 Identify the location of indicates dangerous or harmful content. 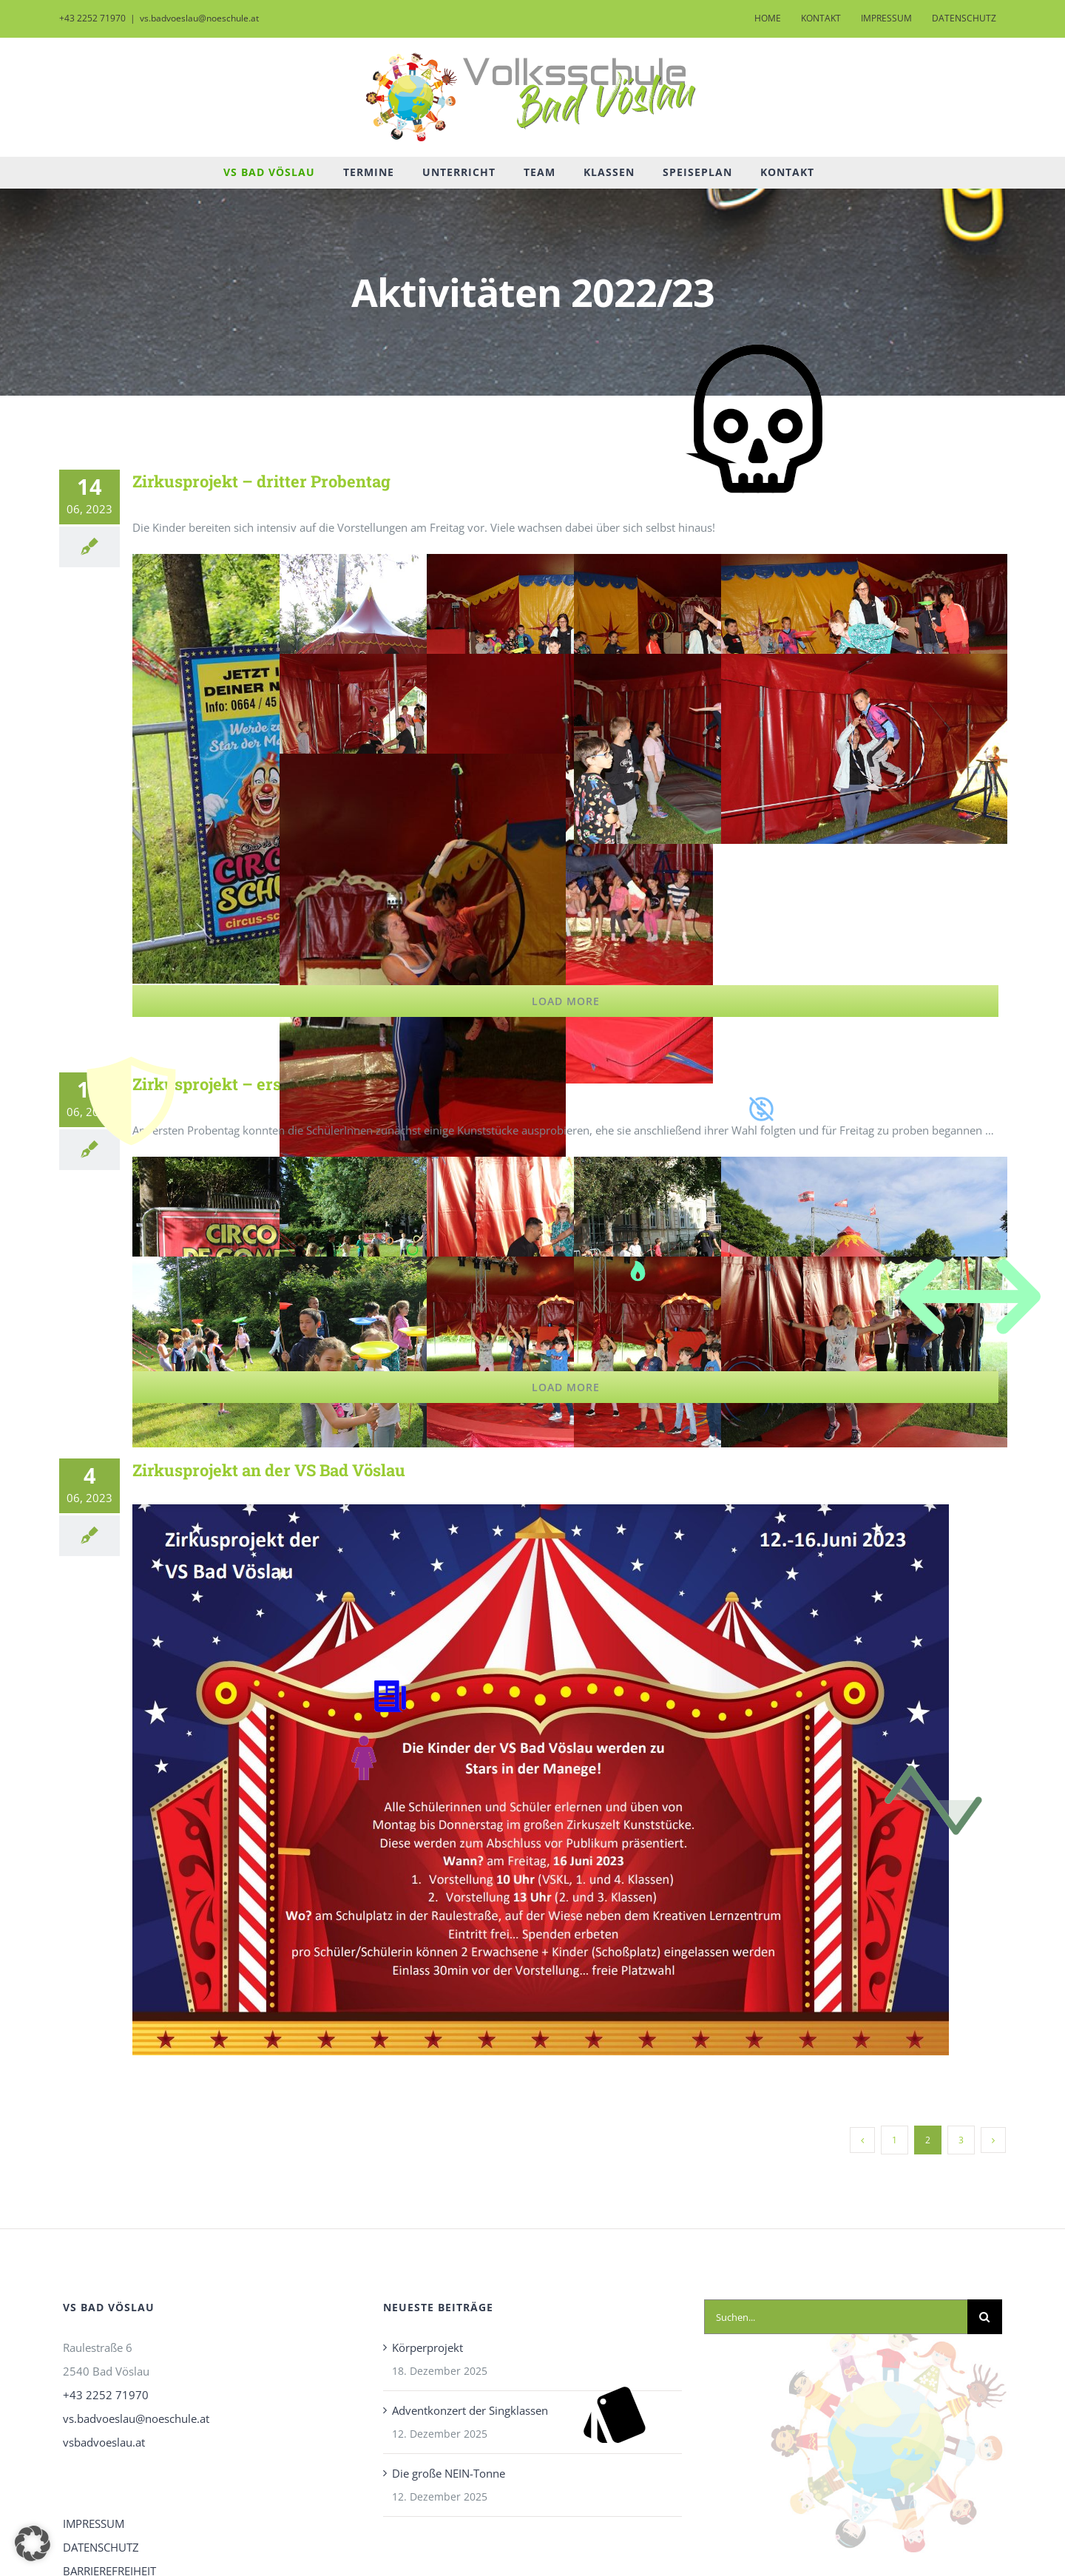
(758, 419).